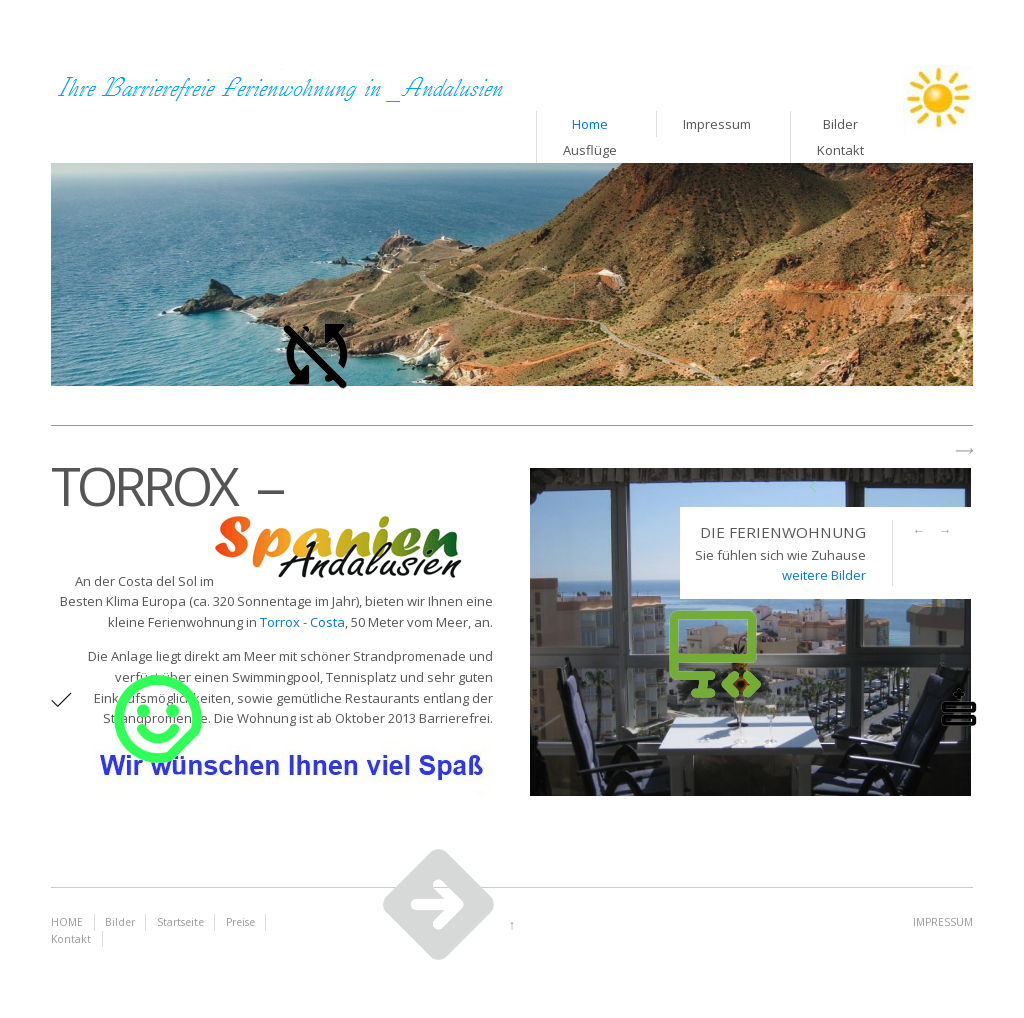 The height and width of the screenshot is (1018, 1024). What do you see at coordinates (158, 719) in the screenshot?
I see `add a sticker to your message` at bounding box center [158, 719].